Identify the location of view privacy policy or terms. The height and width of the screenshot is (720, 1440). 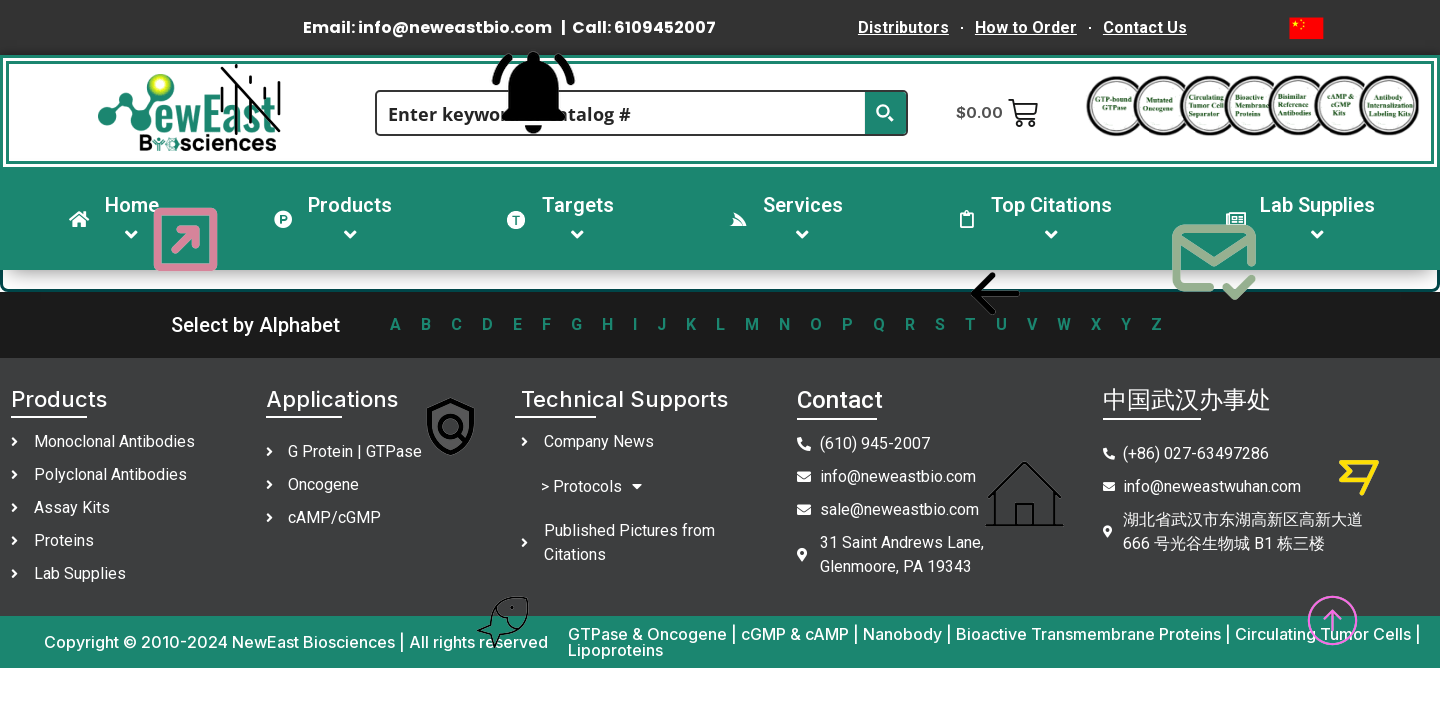
(450, 426).